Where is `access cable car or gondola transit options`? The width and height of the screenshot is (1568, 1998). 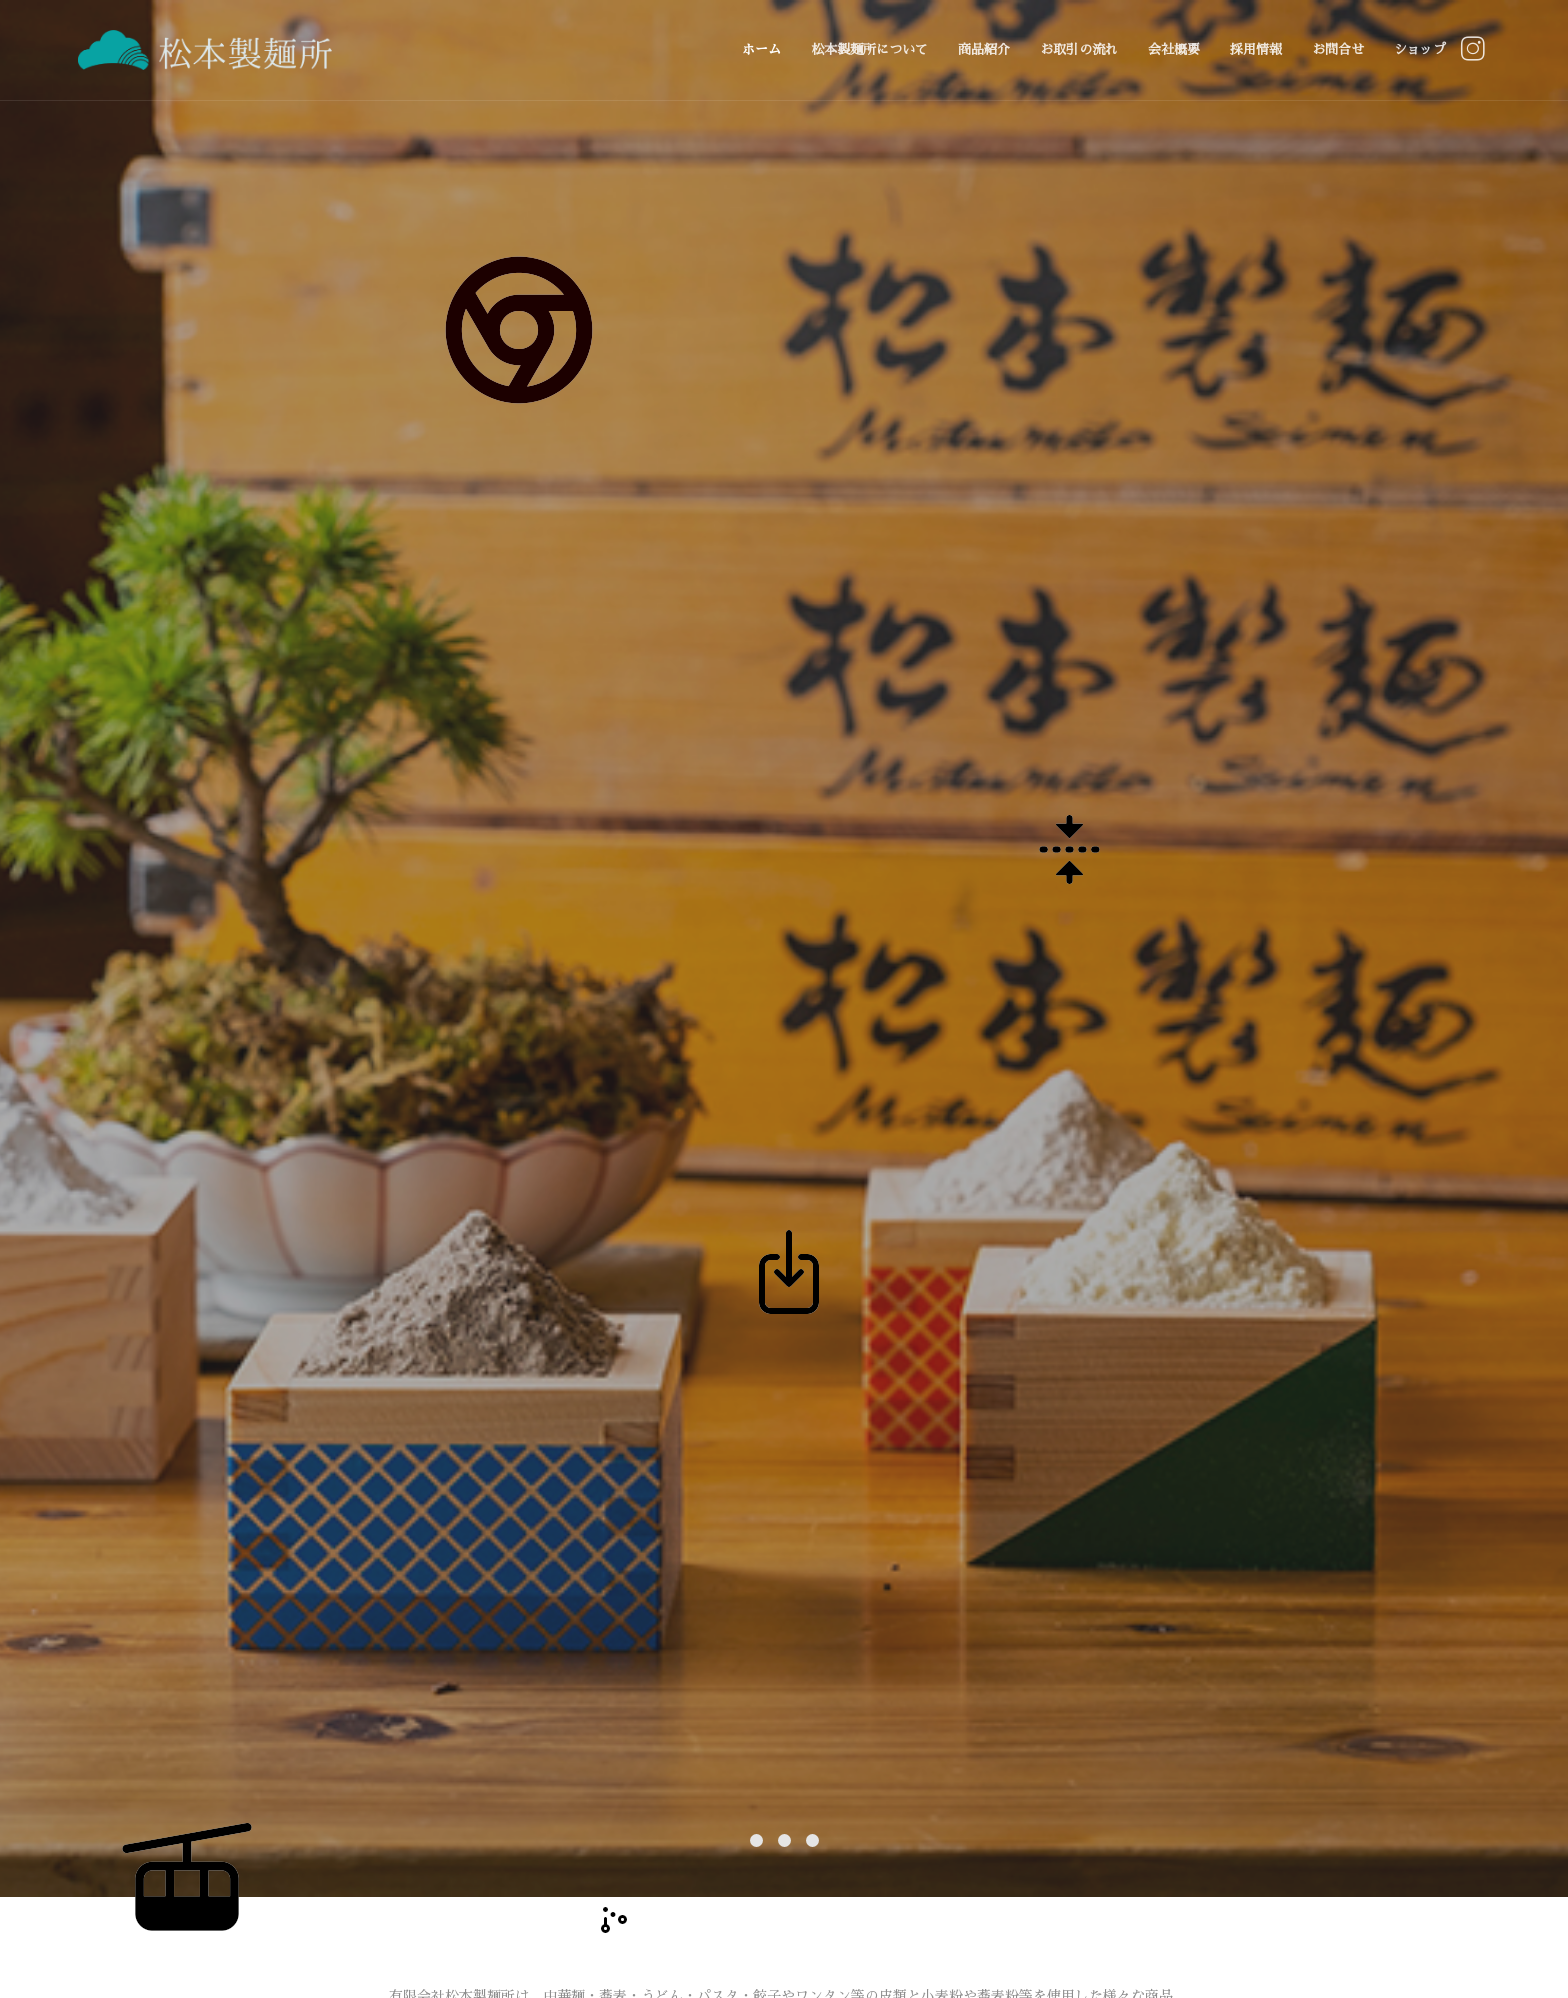
access cable car or gondola transit options is located at coordinates (187, 1879).